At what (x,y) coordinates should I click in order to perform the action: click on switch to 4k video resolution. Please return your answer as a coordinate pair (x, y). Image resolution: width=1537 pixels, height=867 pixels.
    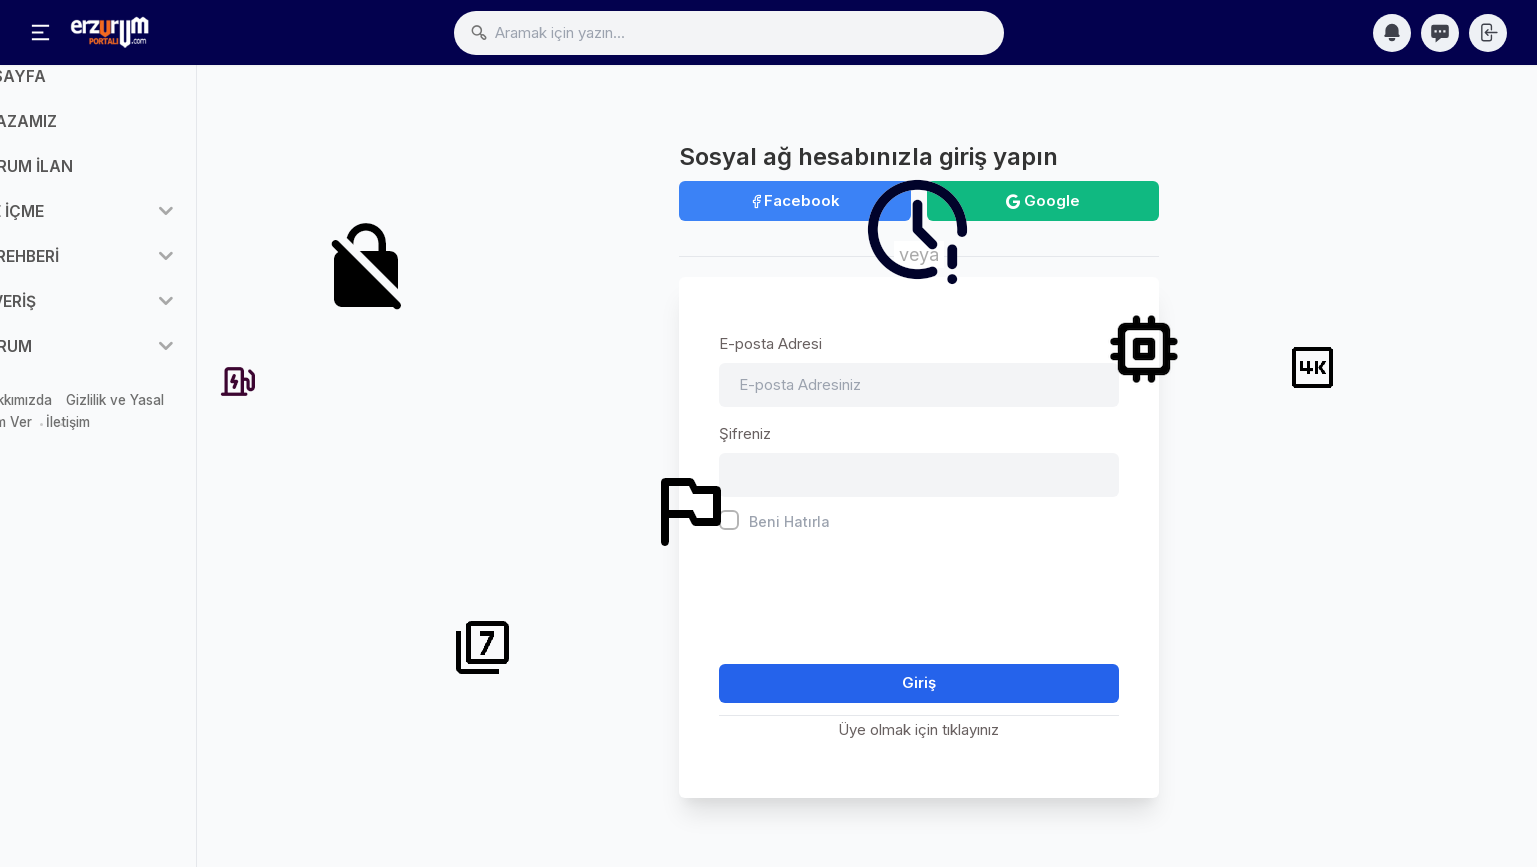
    Looking at the image, I should click on (1312, 367).